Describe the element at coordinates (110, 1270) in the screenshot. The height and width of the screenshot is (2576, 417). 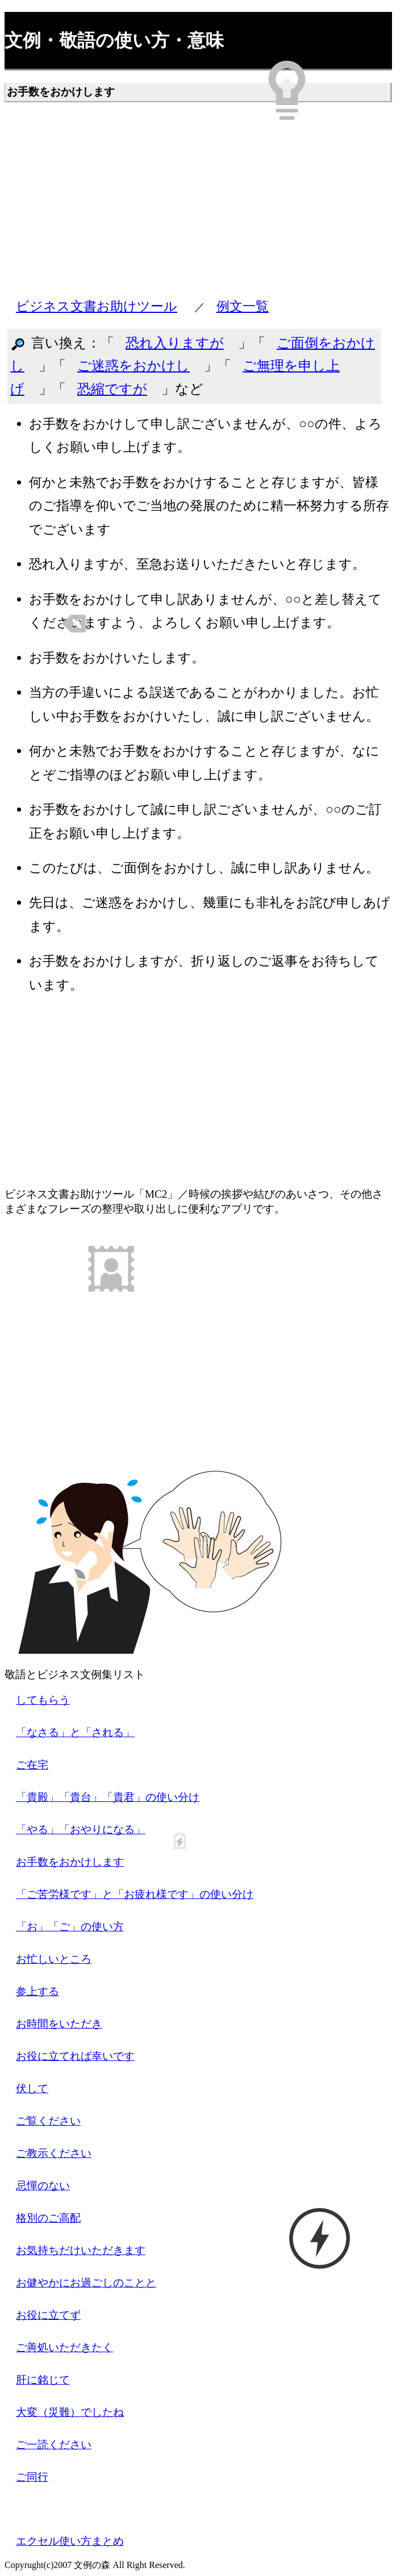
I see `send mail or compose a new message` at that location.